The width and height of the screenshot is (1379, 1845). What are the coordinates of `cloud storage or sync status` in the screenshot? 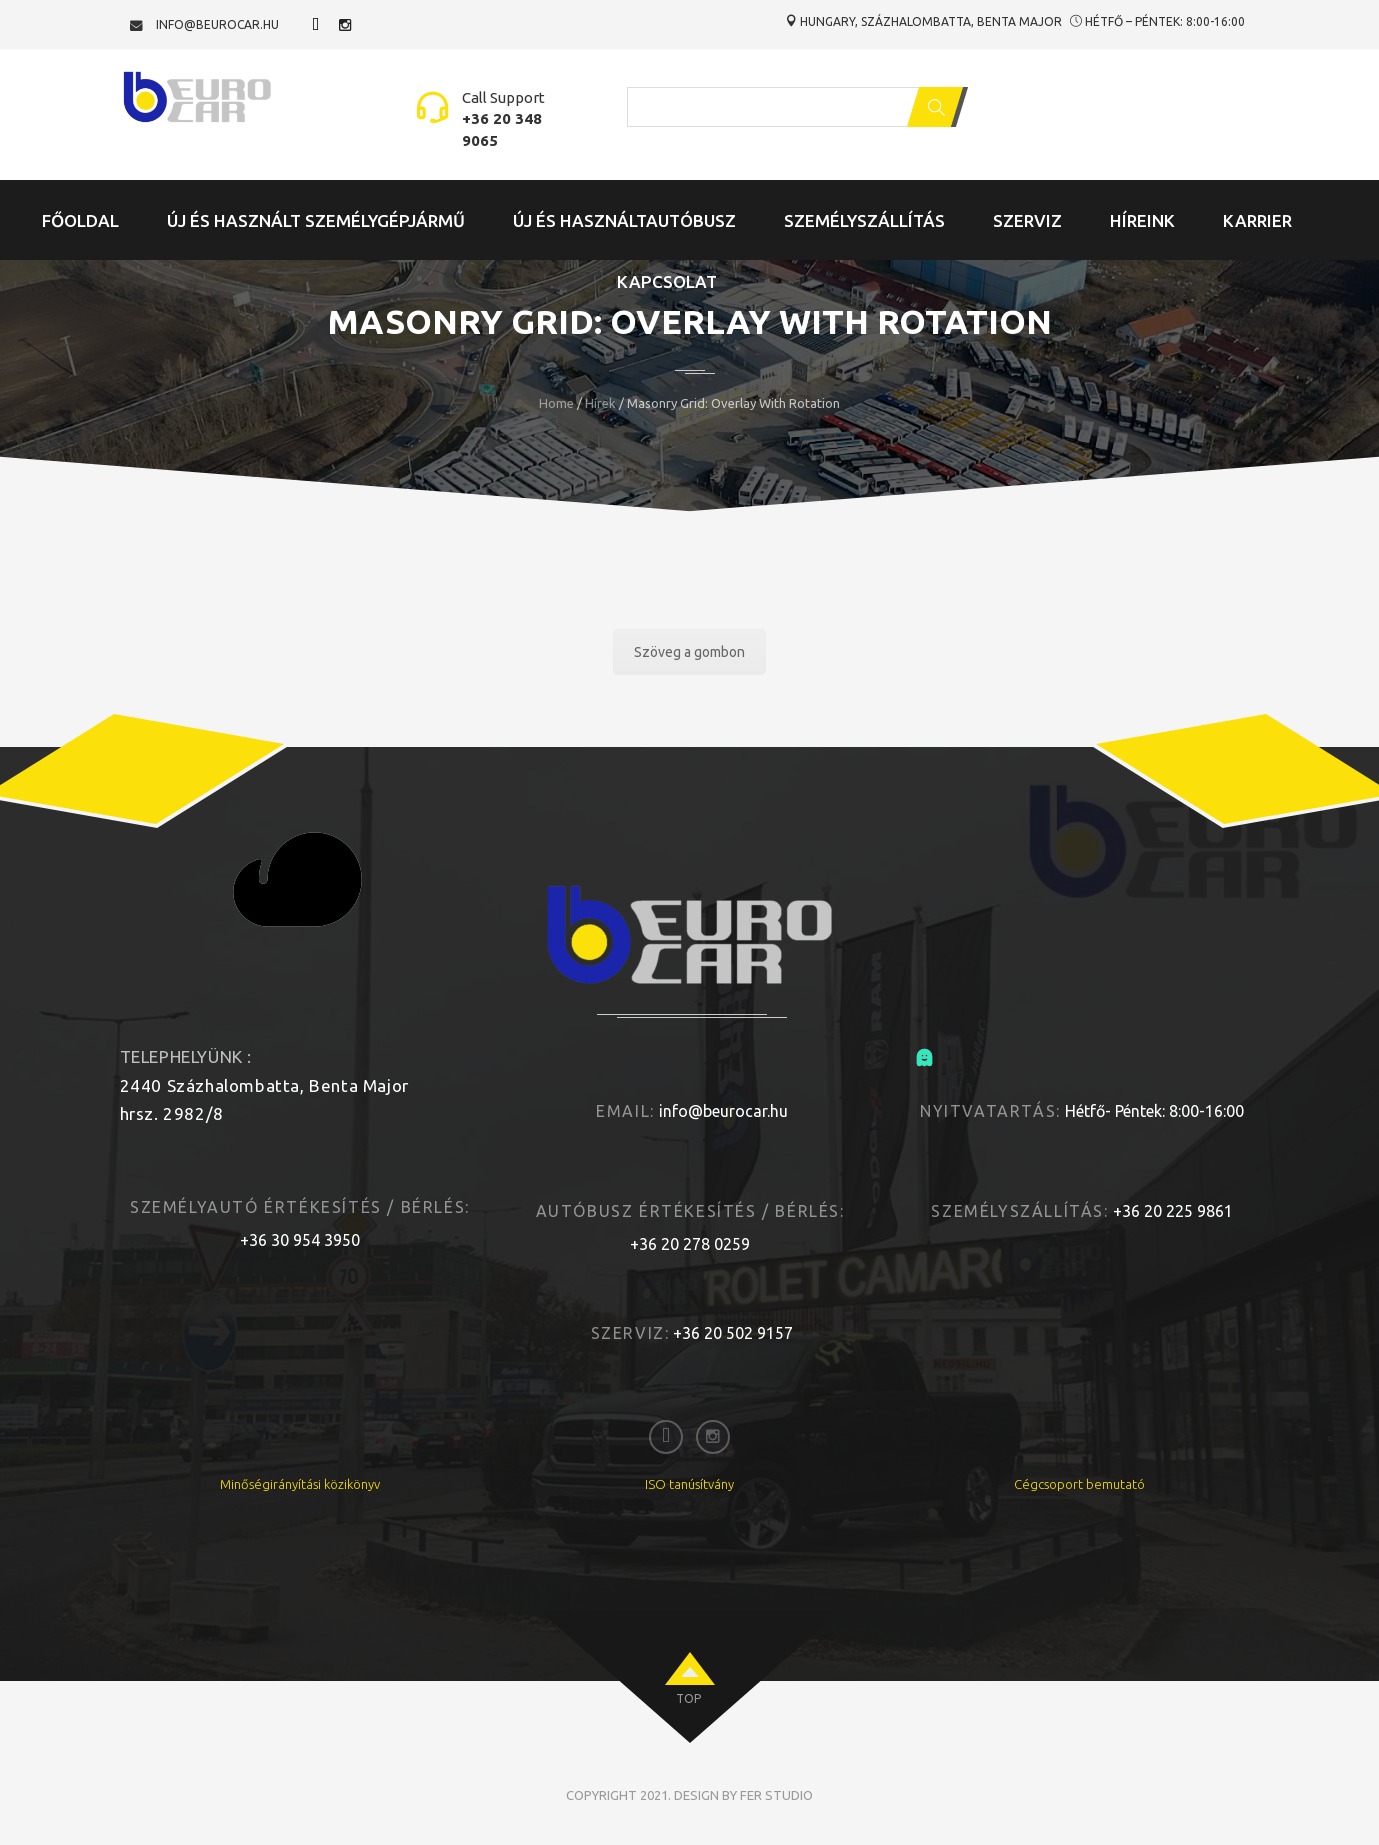 It's located at (297, 879).